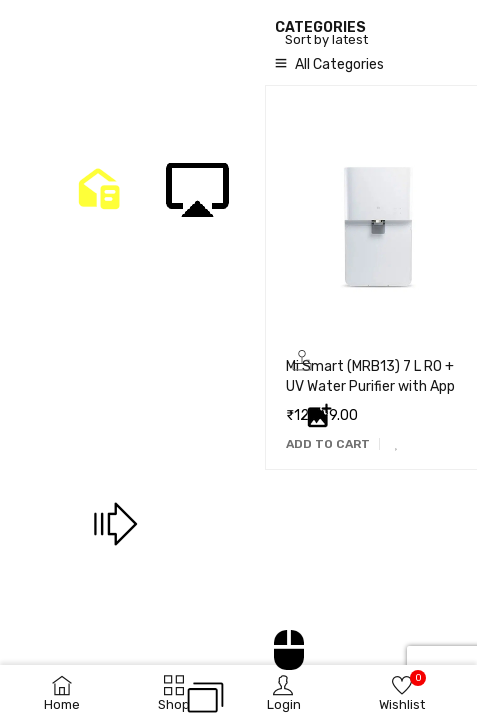 The width and height of the screenshot is (477, 720). What do you see at coordinates (205, 697) in the screenshot?
I see `view stacked cards or layers` at bounding box center [205, 697].